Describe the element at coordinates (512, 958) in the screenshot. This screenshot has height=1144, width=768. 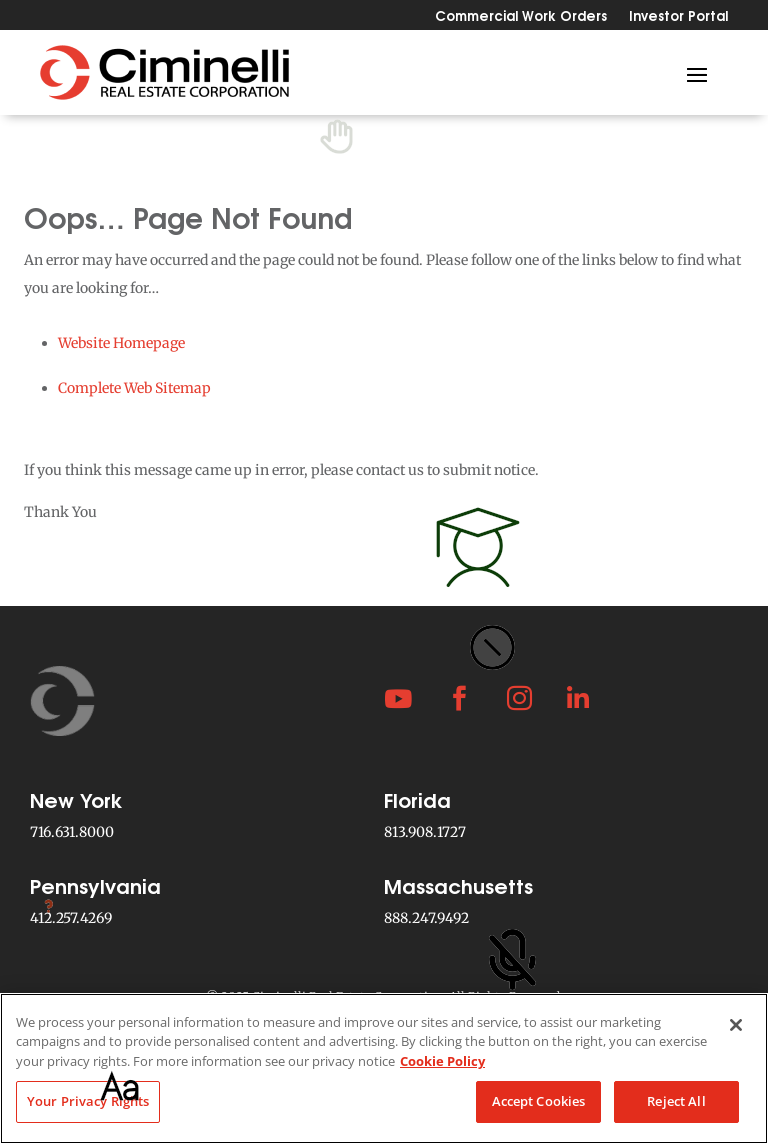
I see `mute your microphone` at that location.